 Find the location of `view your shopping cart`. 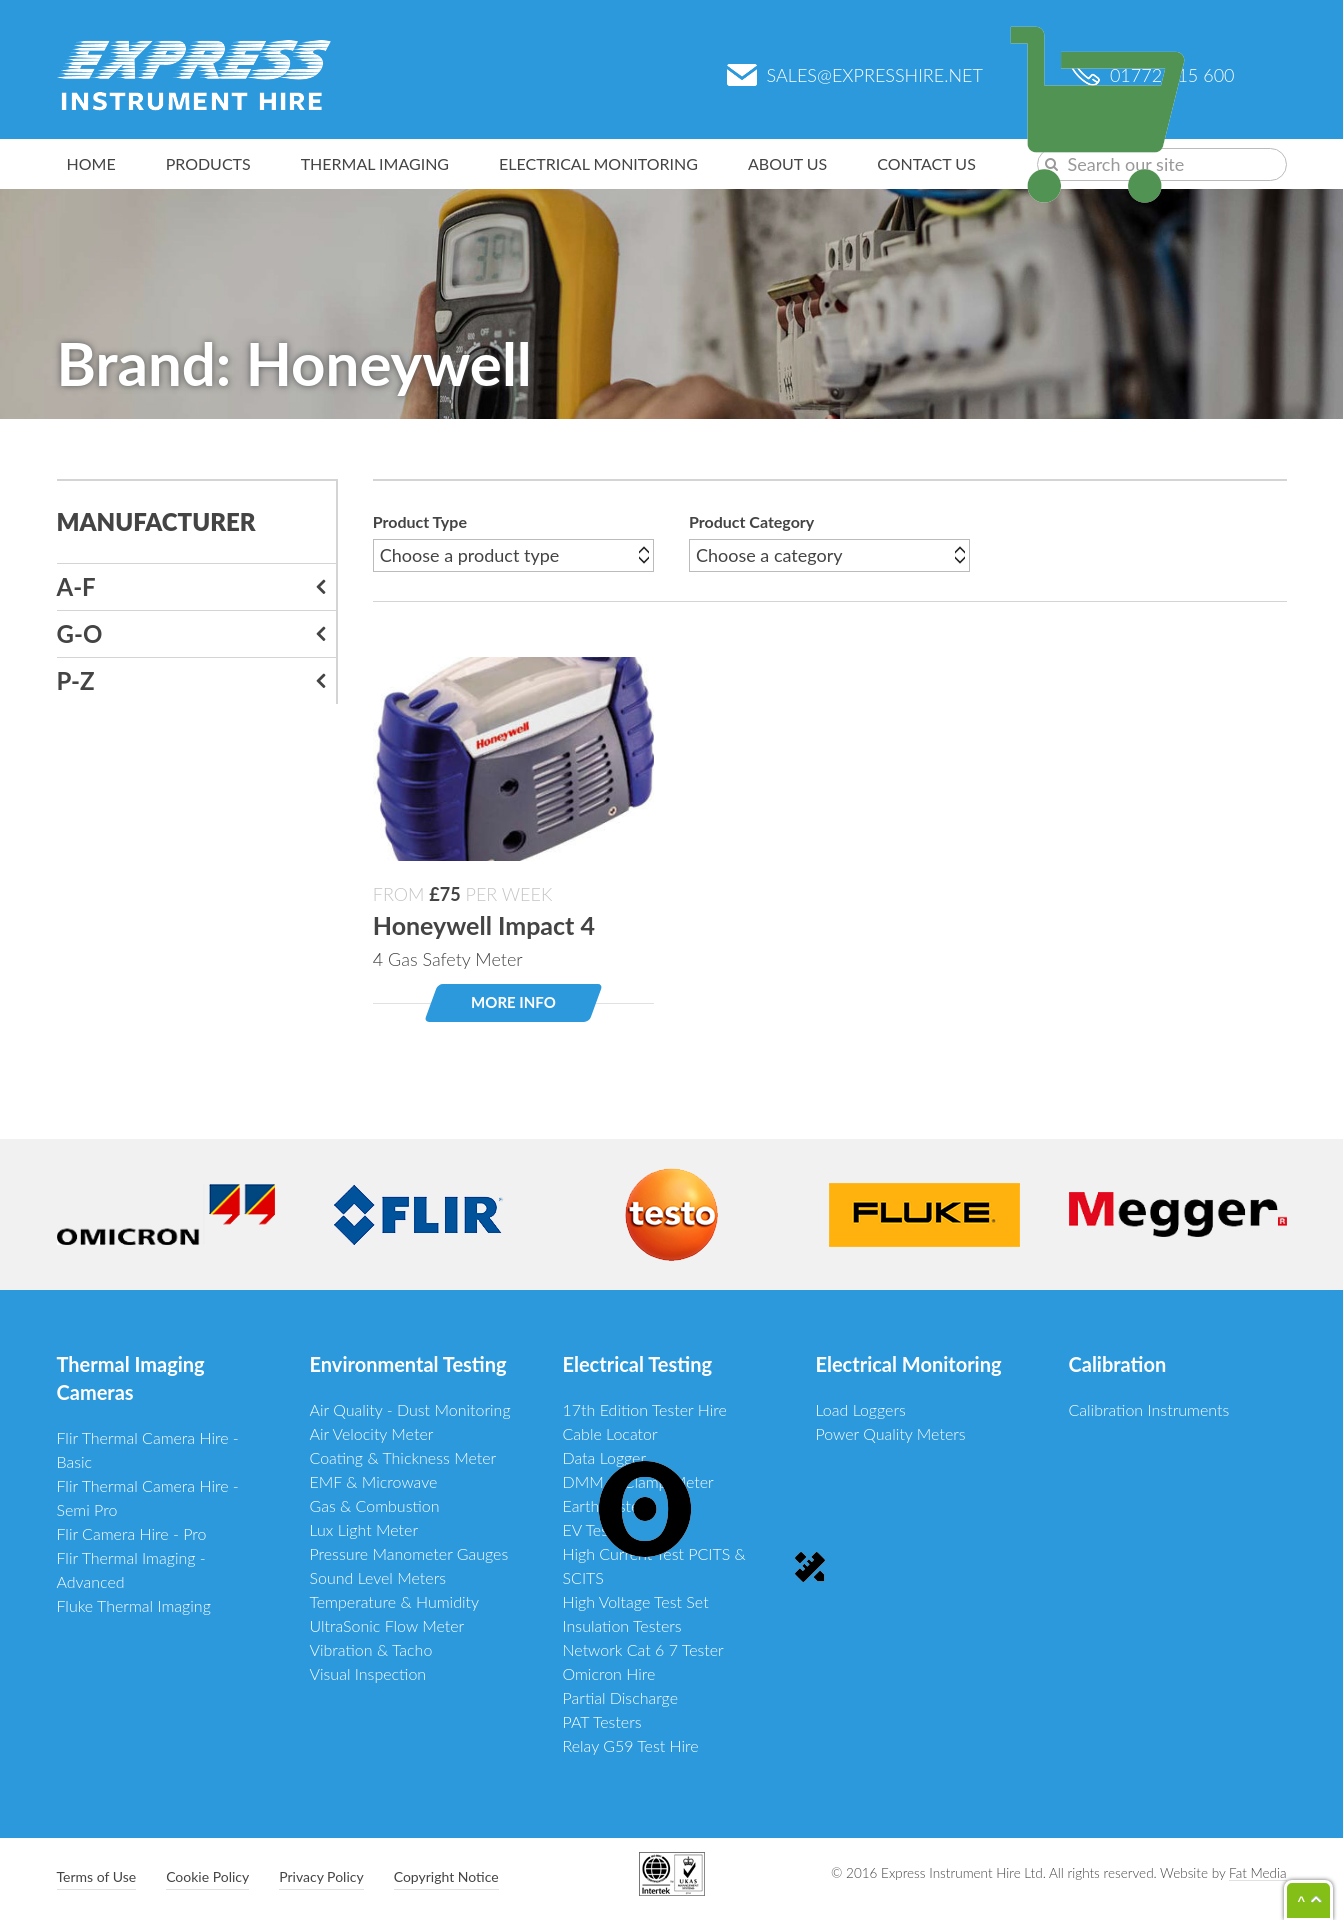

view your shopping cart is located at coordinates (1094, 110).